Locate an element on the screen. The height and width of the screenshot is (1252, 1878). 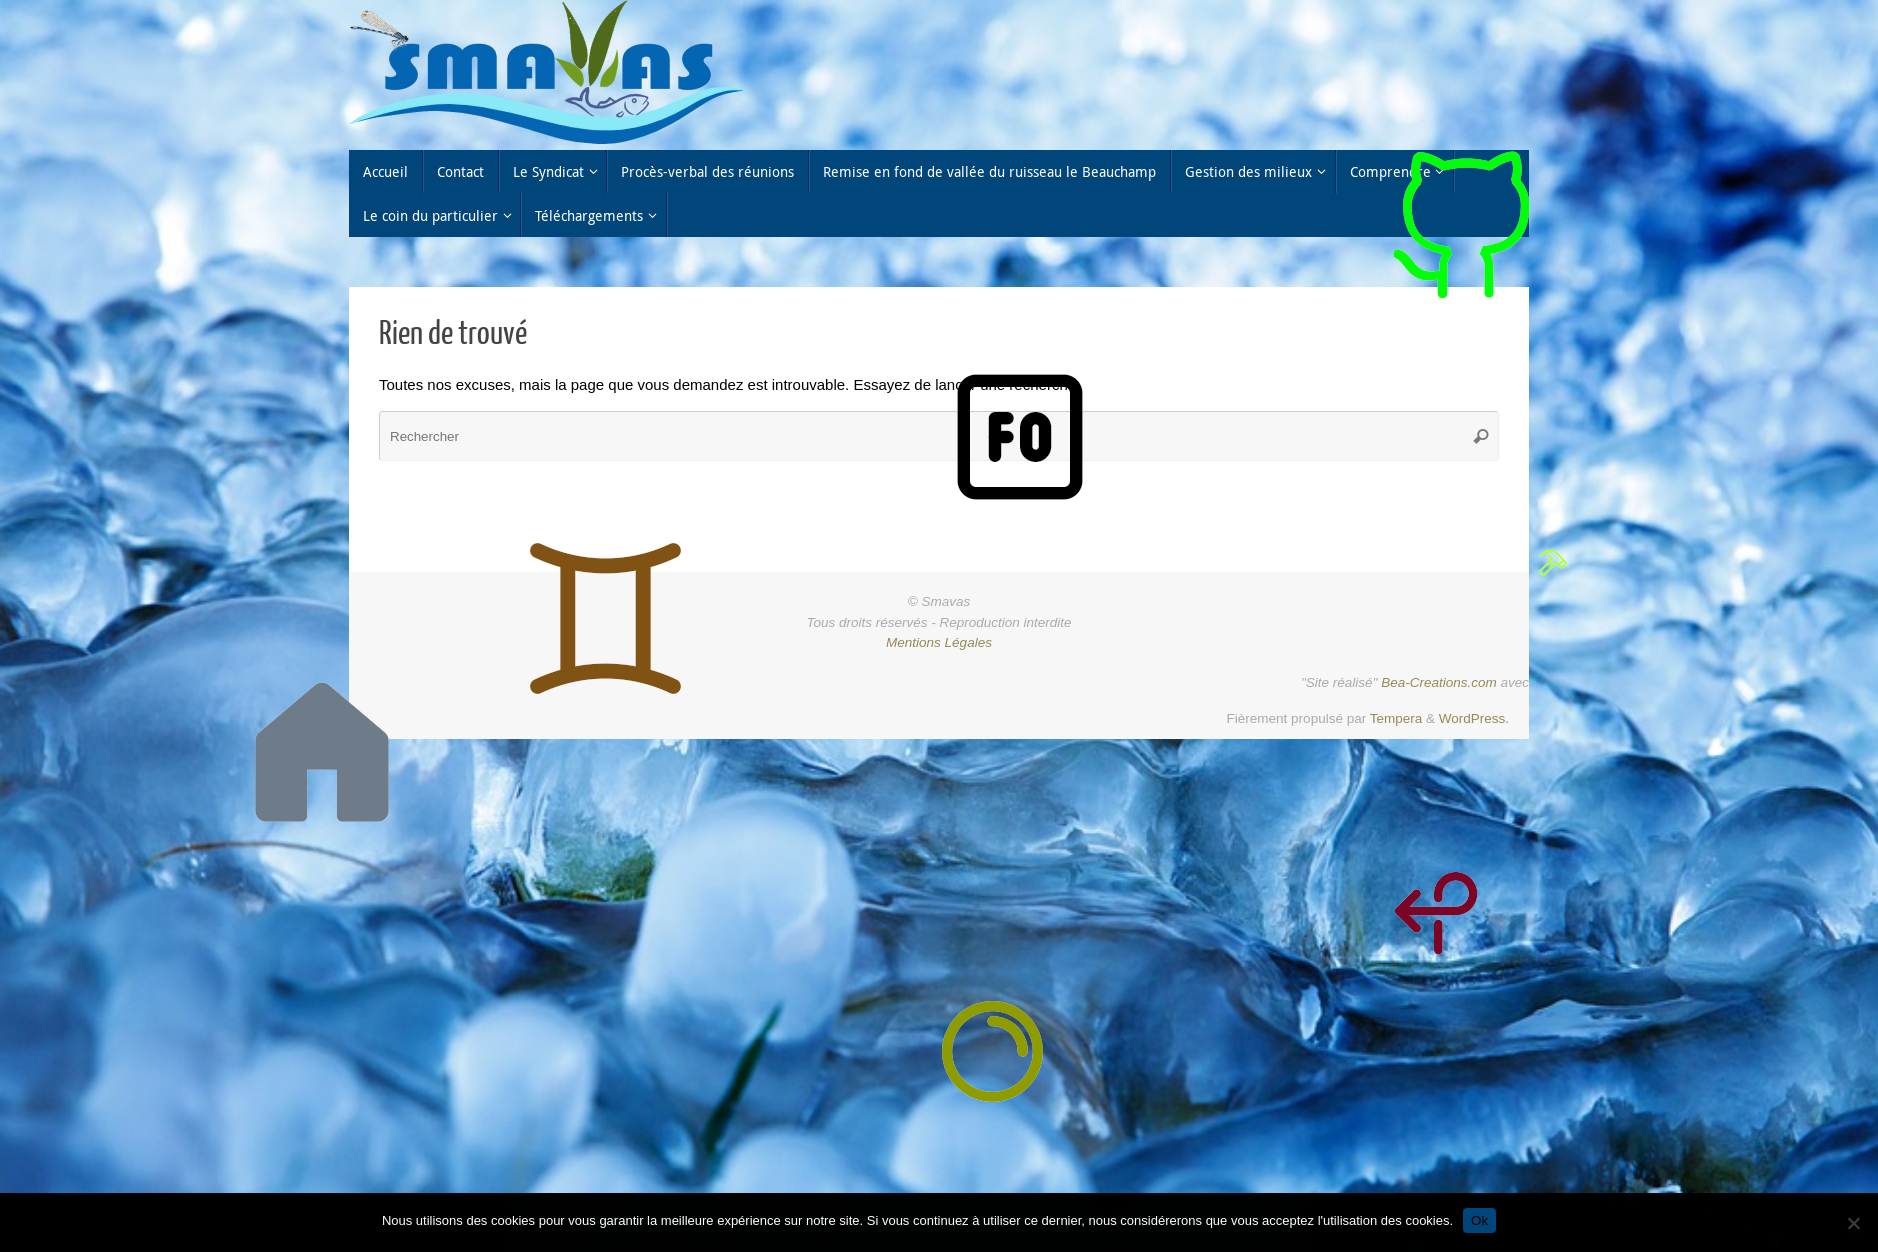
access tools or settings is located at coordinates (1551, 563).